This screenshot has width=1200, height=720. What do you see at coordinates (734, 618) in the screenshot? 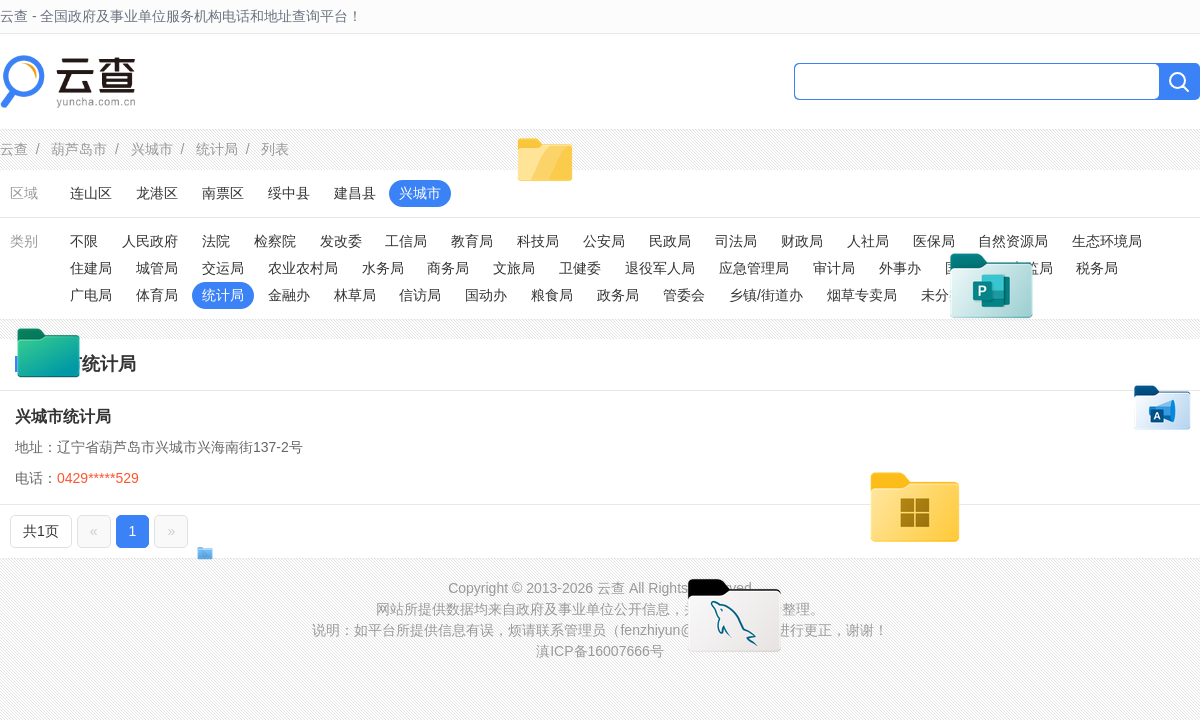
I see `open mysql database files folder` at bounding box center [734, 618].